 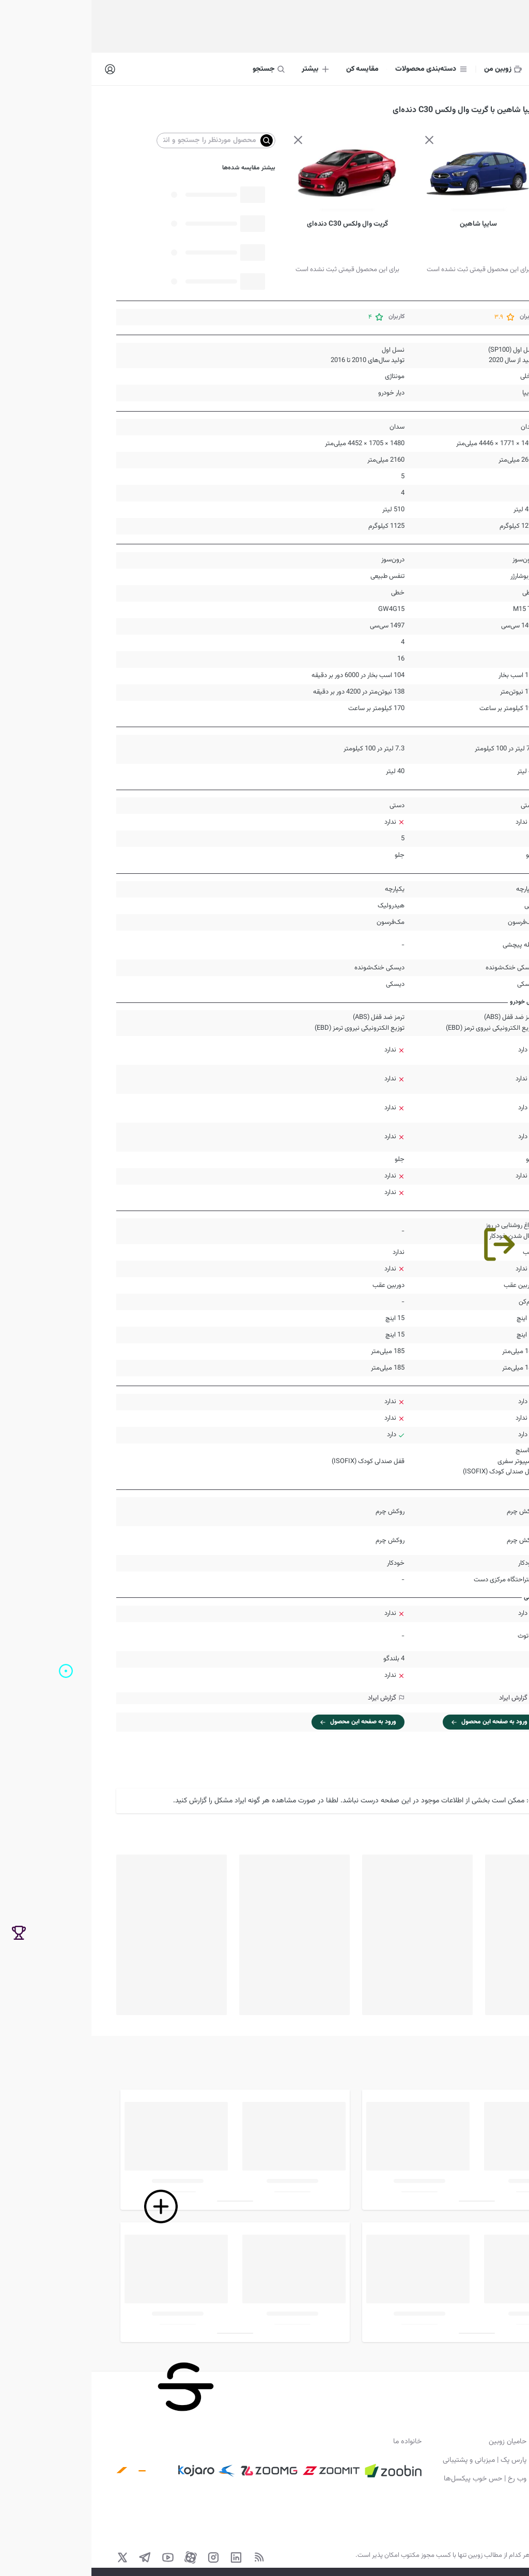 What do you see at coordinates (185, 2387) in the screenshot?
I see `apply strikethrough formatting to selected text` at bounding box center [185, 2387].